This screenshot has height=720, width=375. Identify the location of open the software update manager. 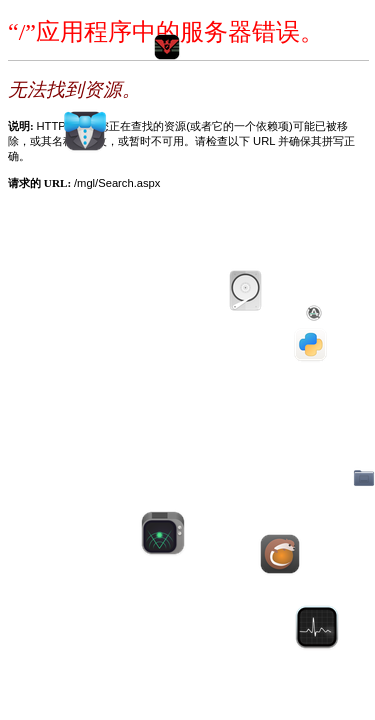
(314, 313).